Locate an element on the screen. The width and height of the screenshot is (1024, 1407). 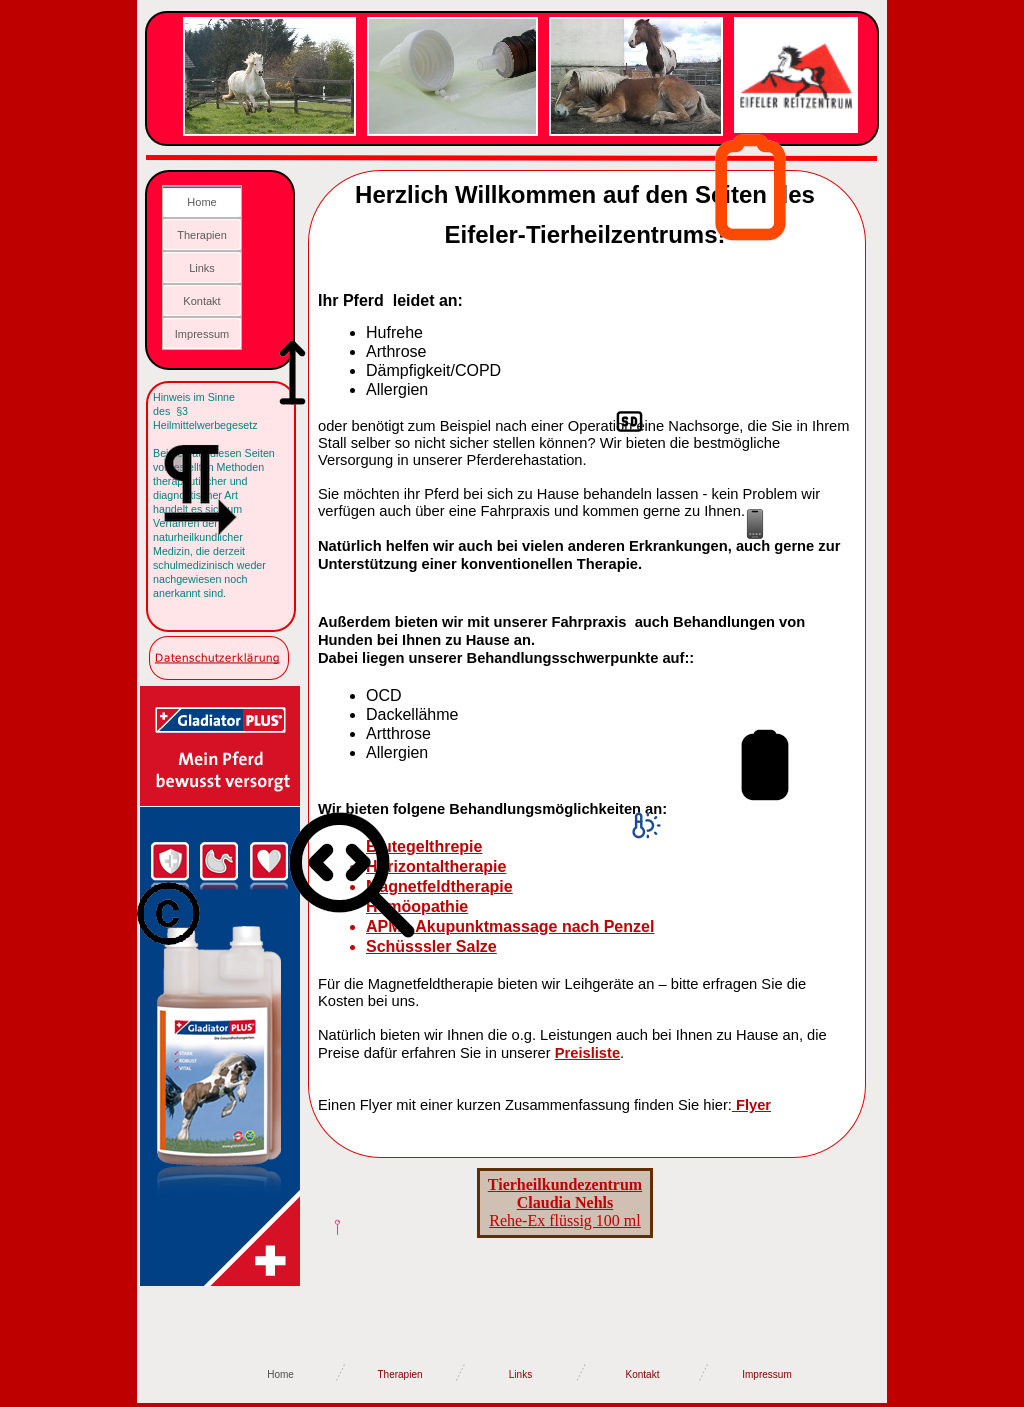
view copyright information is located at coordinates (168, 913).